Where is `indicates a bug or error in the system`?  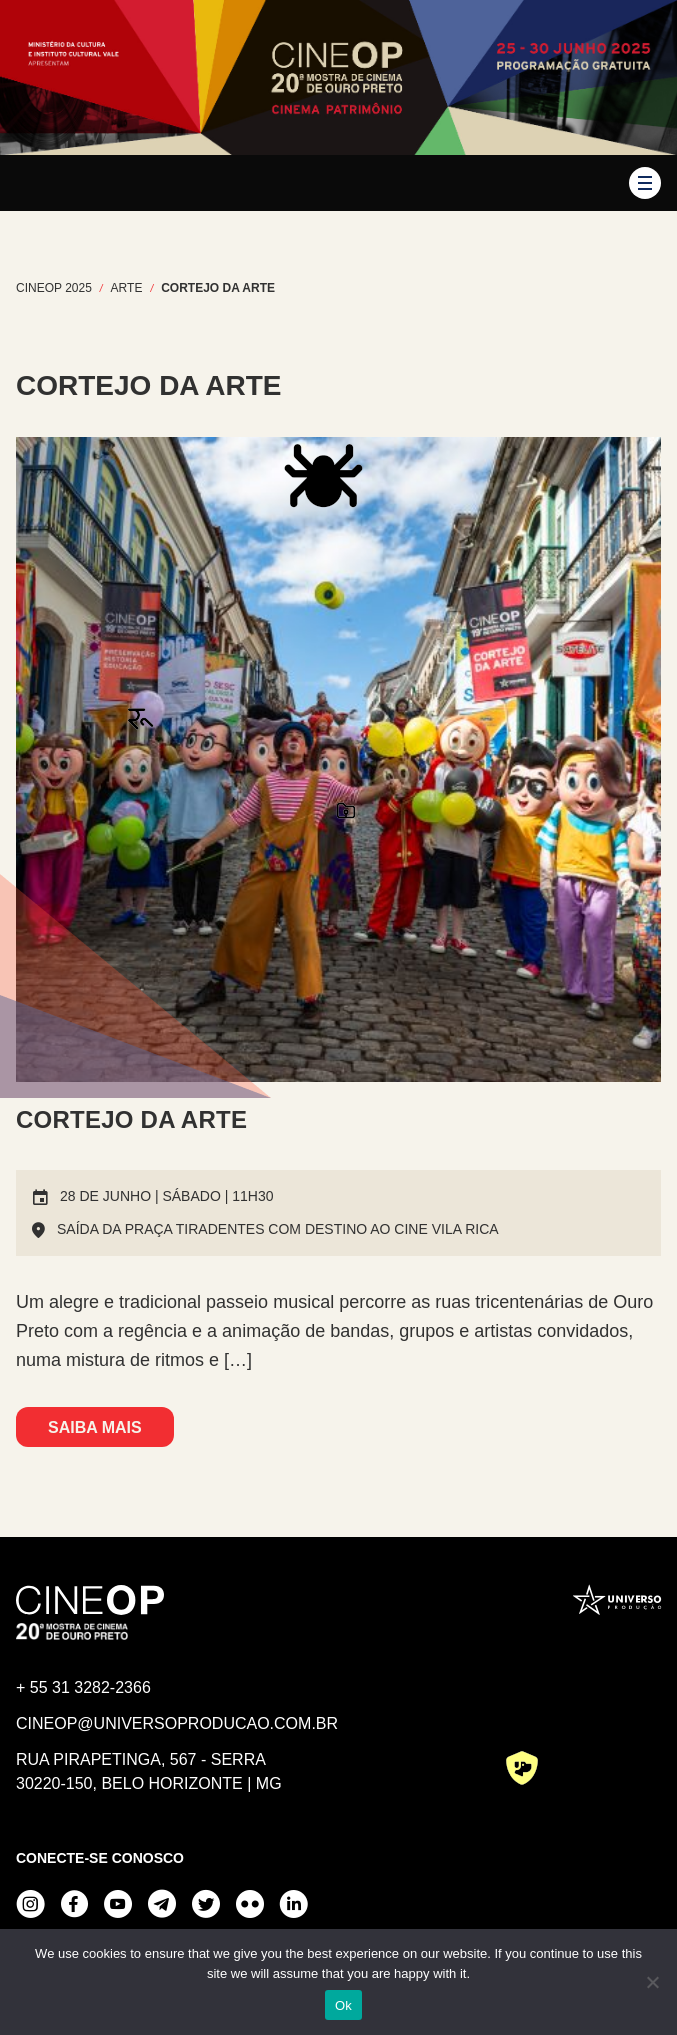
indicates a bug or error in the system is located at coordinates (323, 477).